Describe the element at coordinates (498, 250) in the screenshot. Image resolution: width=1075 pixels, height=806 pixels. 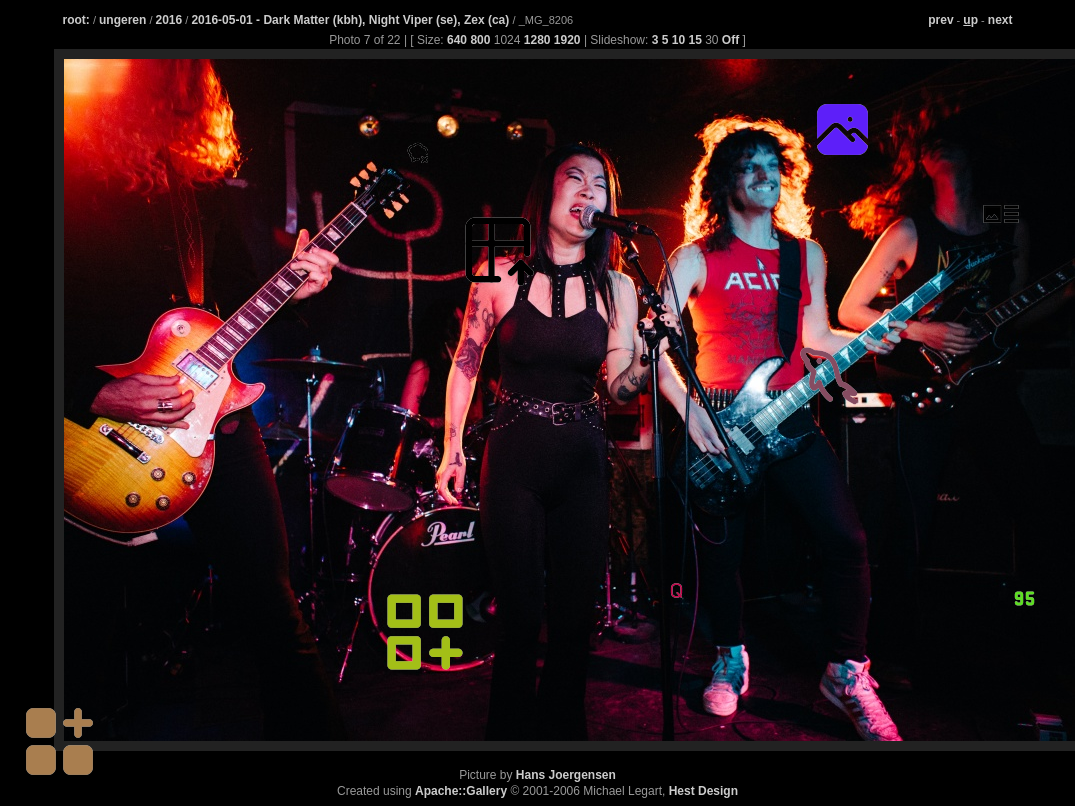
I see `import data into a table` at that location.